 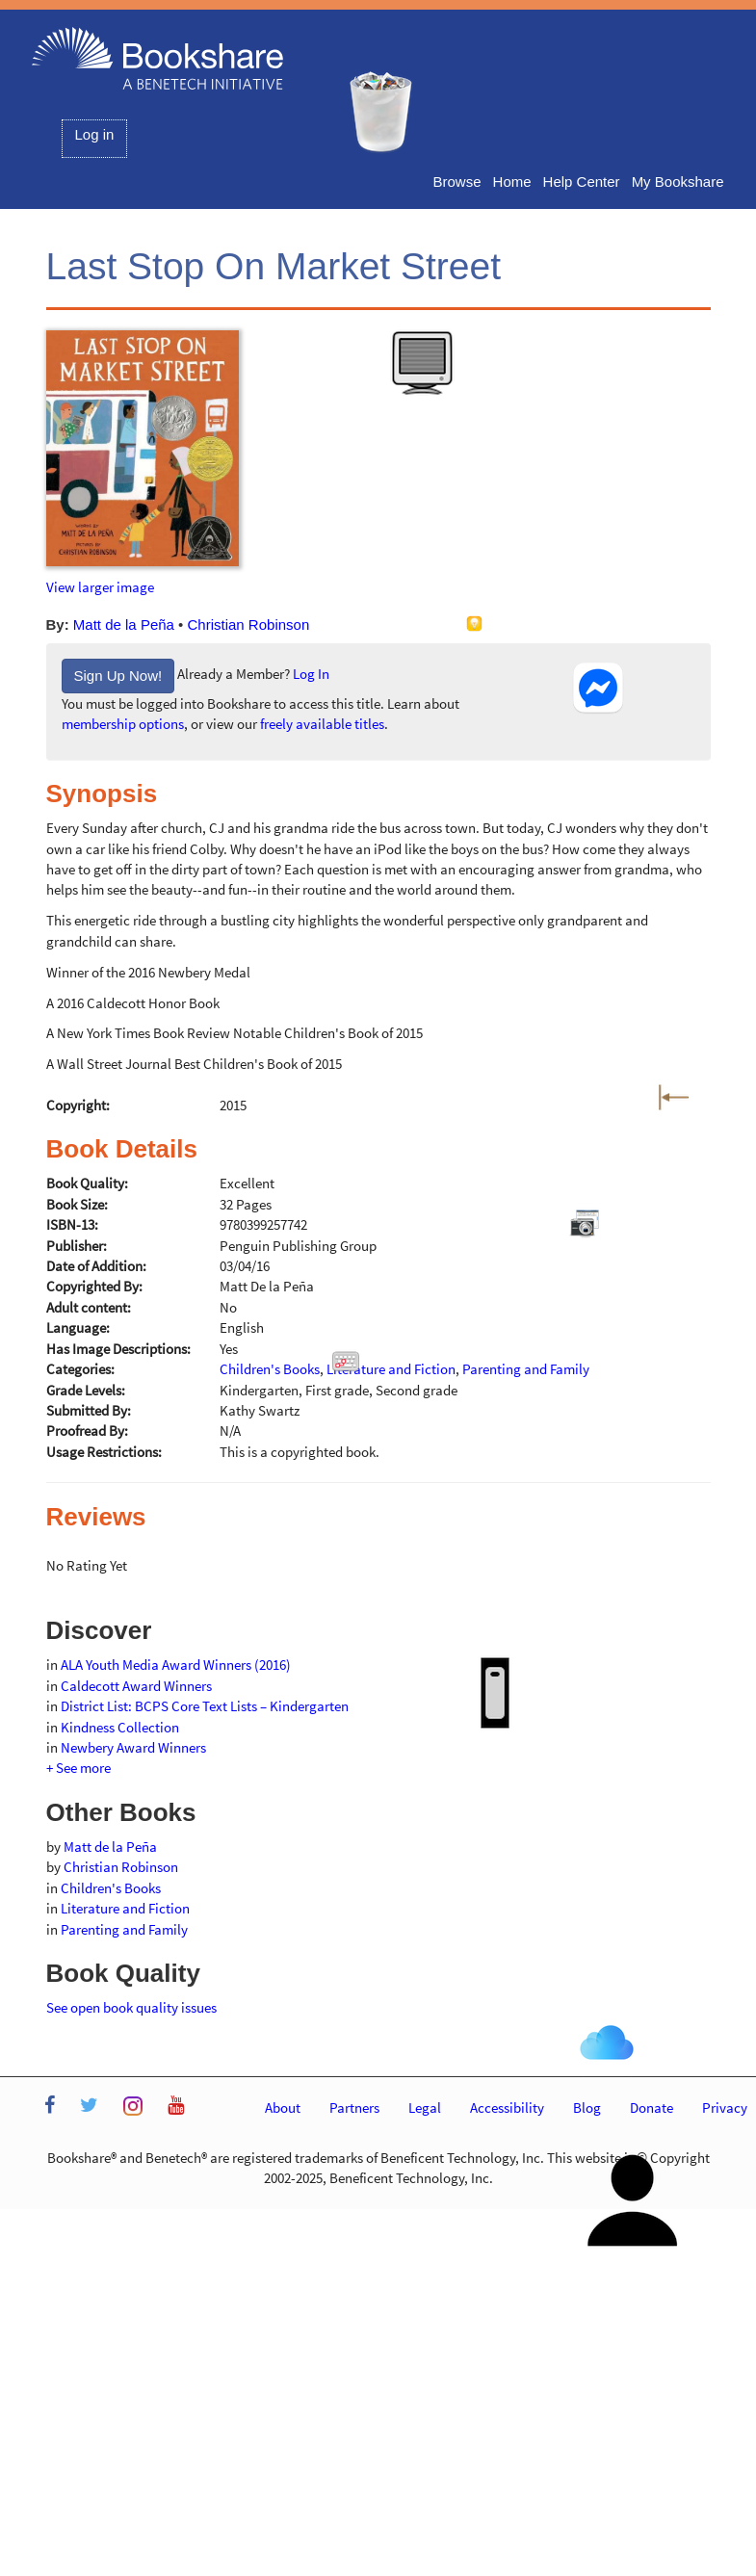 I want to click on access connected PC or windows computer, so click(x=422, y=362).